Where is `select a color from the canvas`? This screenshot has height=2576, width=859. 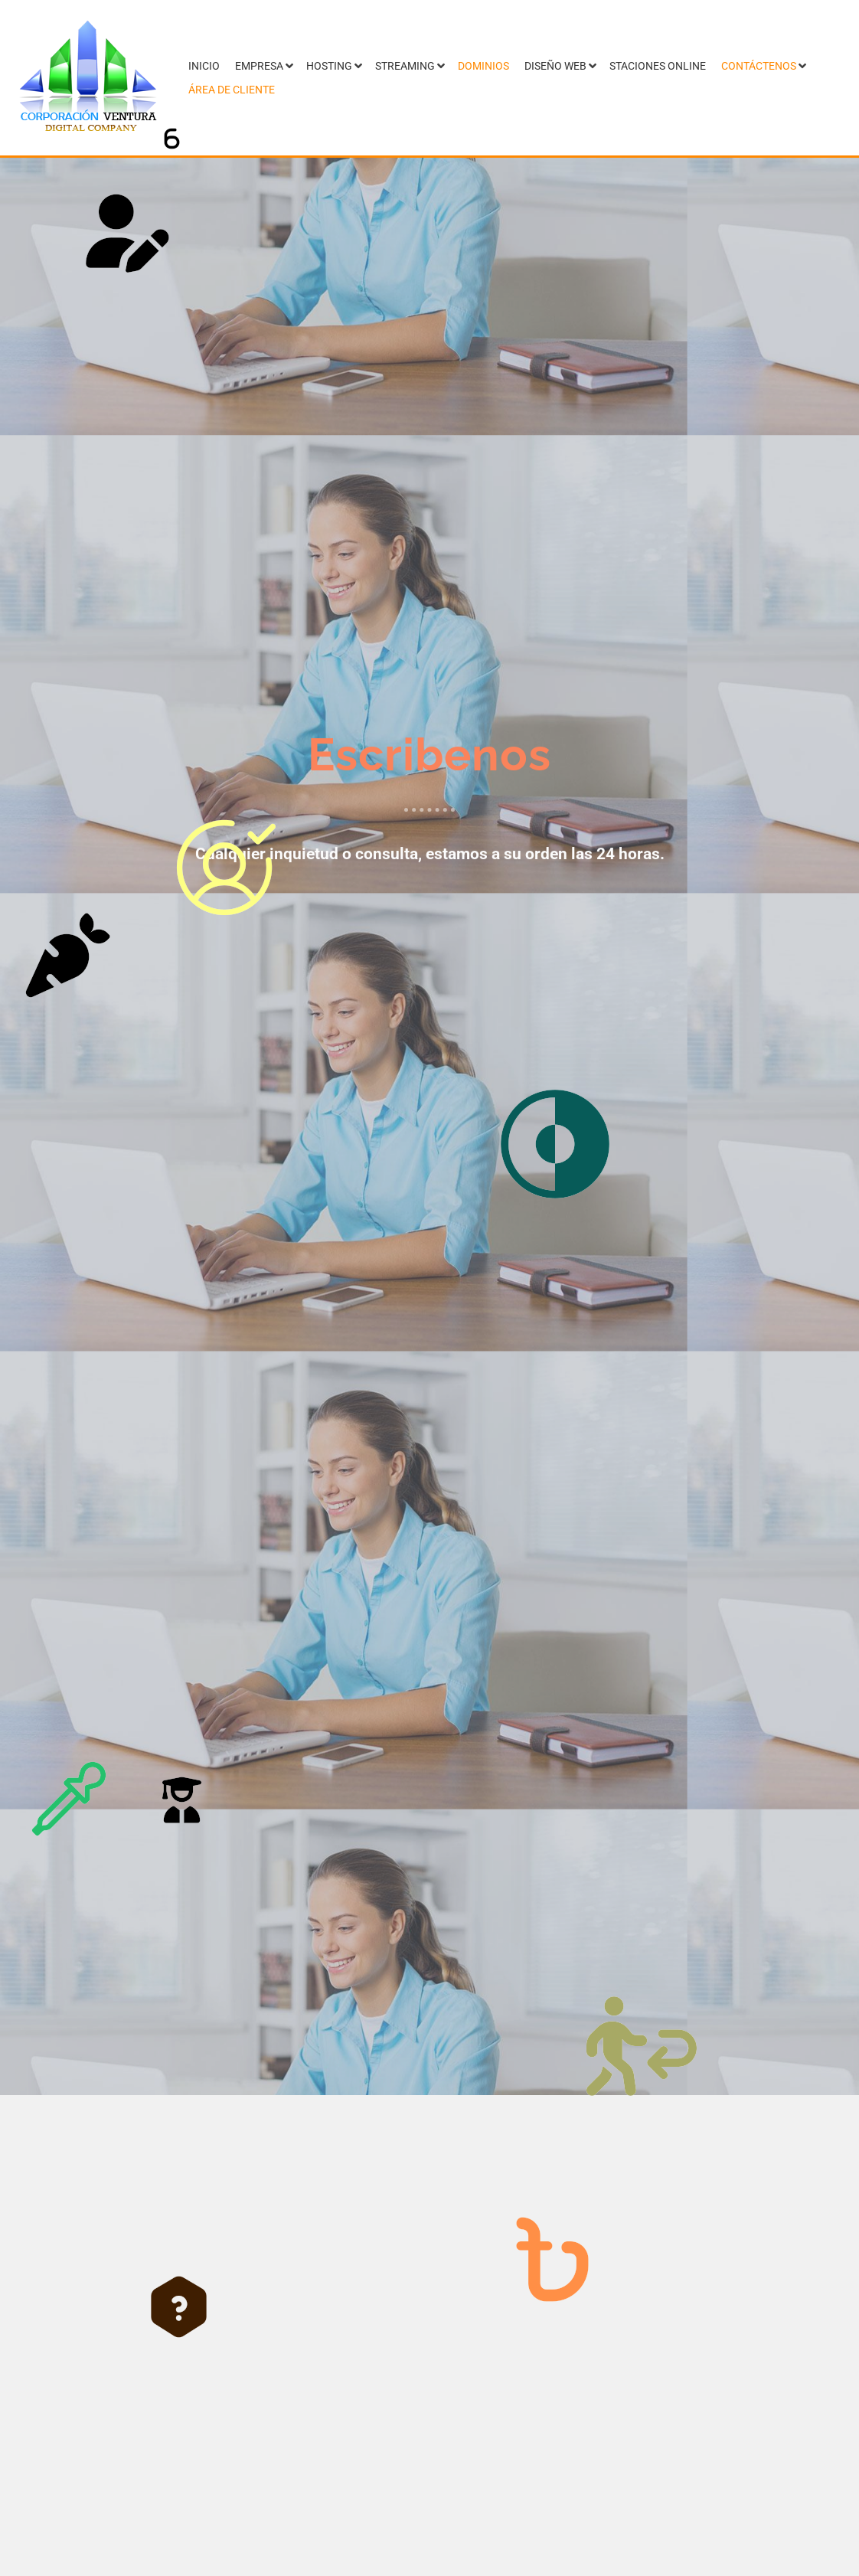 select a color from the canvas is located at coordinates (69, 1799).